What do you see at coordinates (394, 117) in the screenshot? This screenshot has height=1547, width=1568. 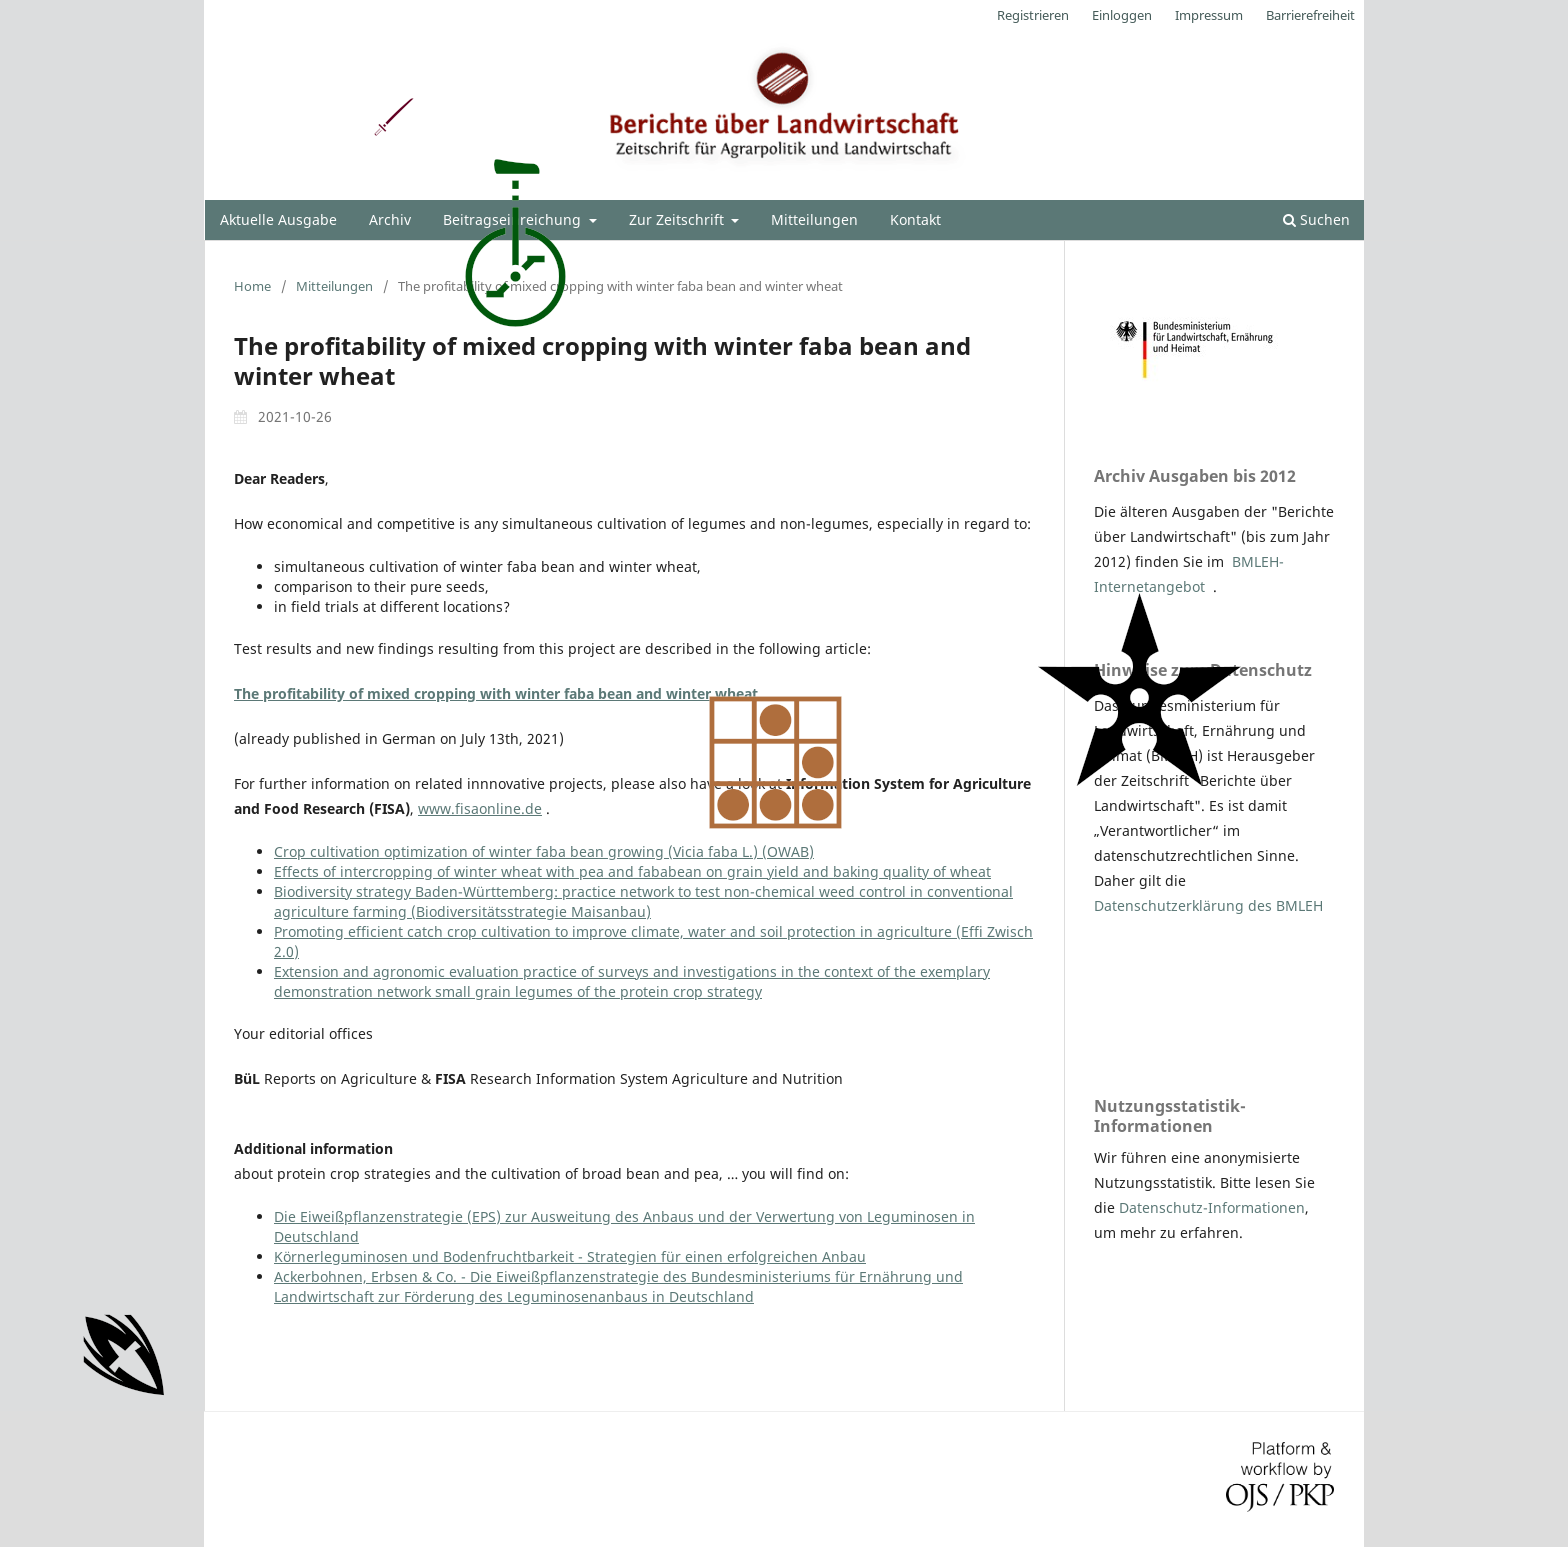 I see `select katana as your weapon` at bounding box center [394, 117].